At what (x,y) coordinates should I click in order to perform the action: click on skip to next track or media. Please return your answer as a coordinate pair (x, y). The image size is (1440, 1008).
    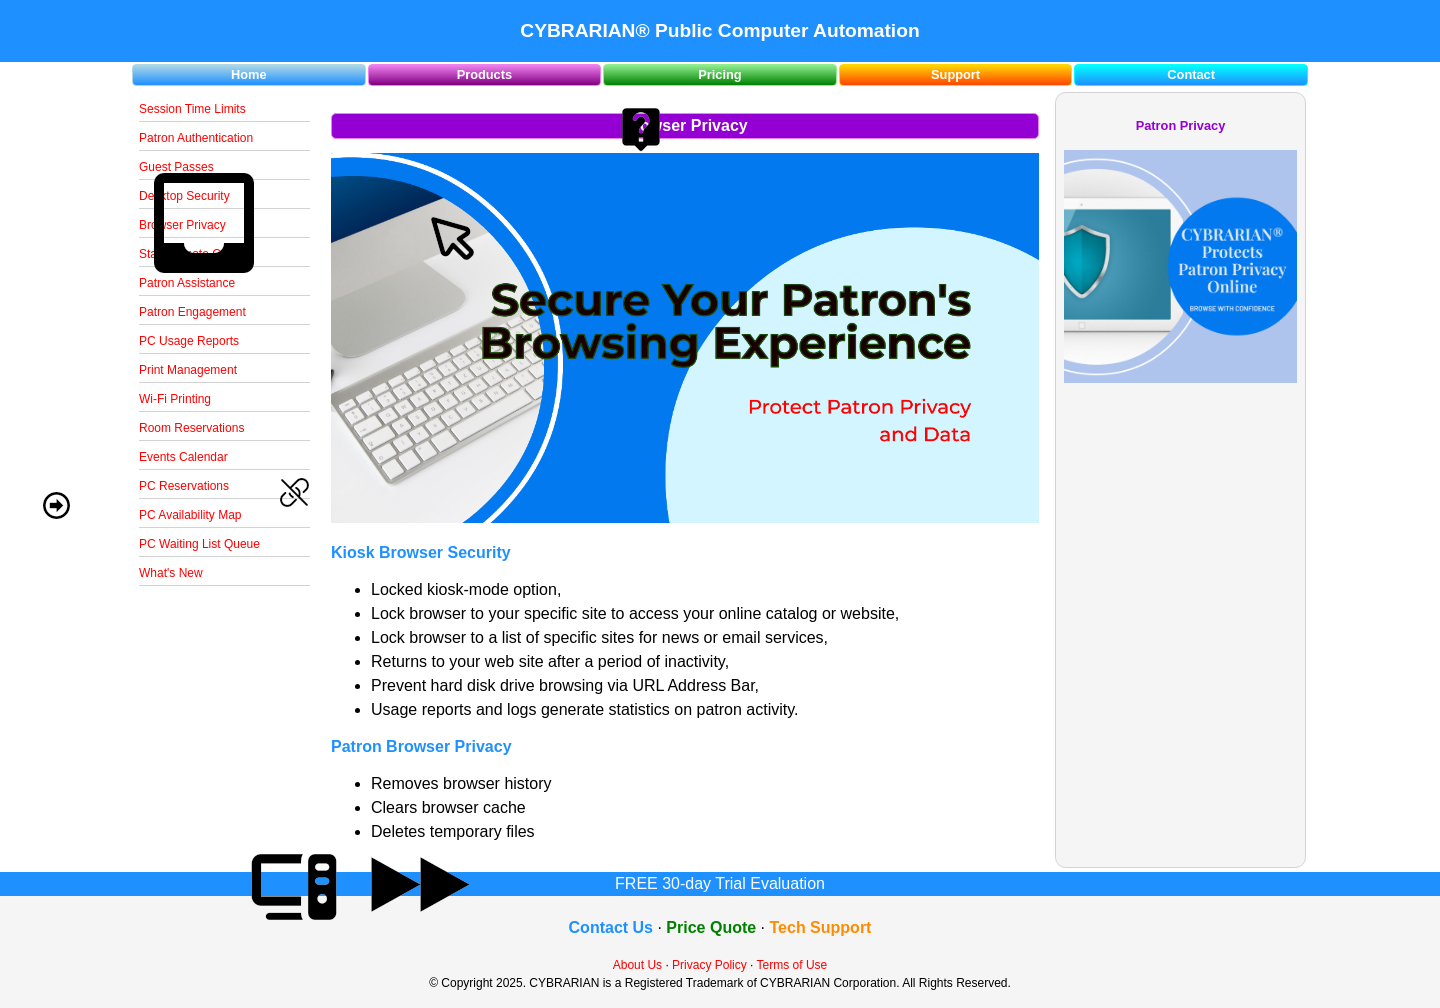
    Looking at the image, I should click on (420, 884).